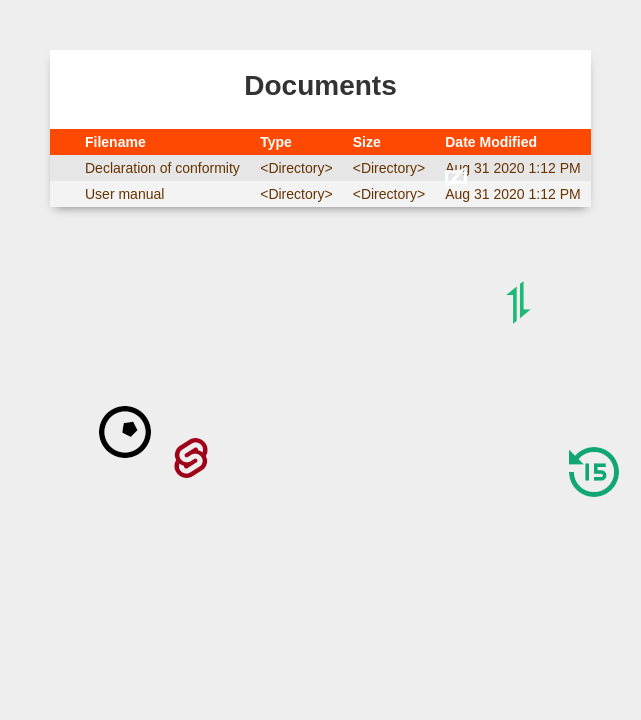 The width and height of the screenshot is (641, 720). I want to click on zig programming language logo, so click(456, 177).